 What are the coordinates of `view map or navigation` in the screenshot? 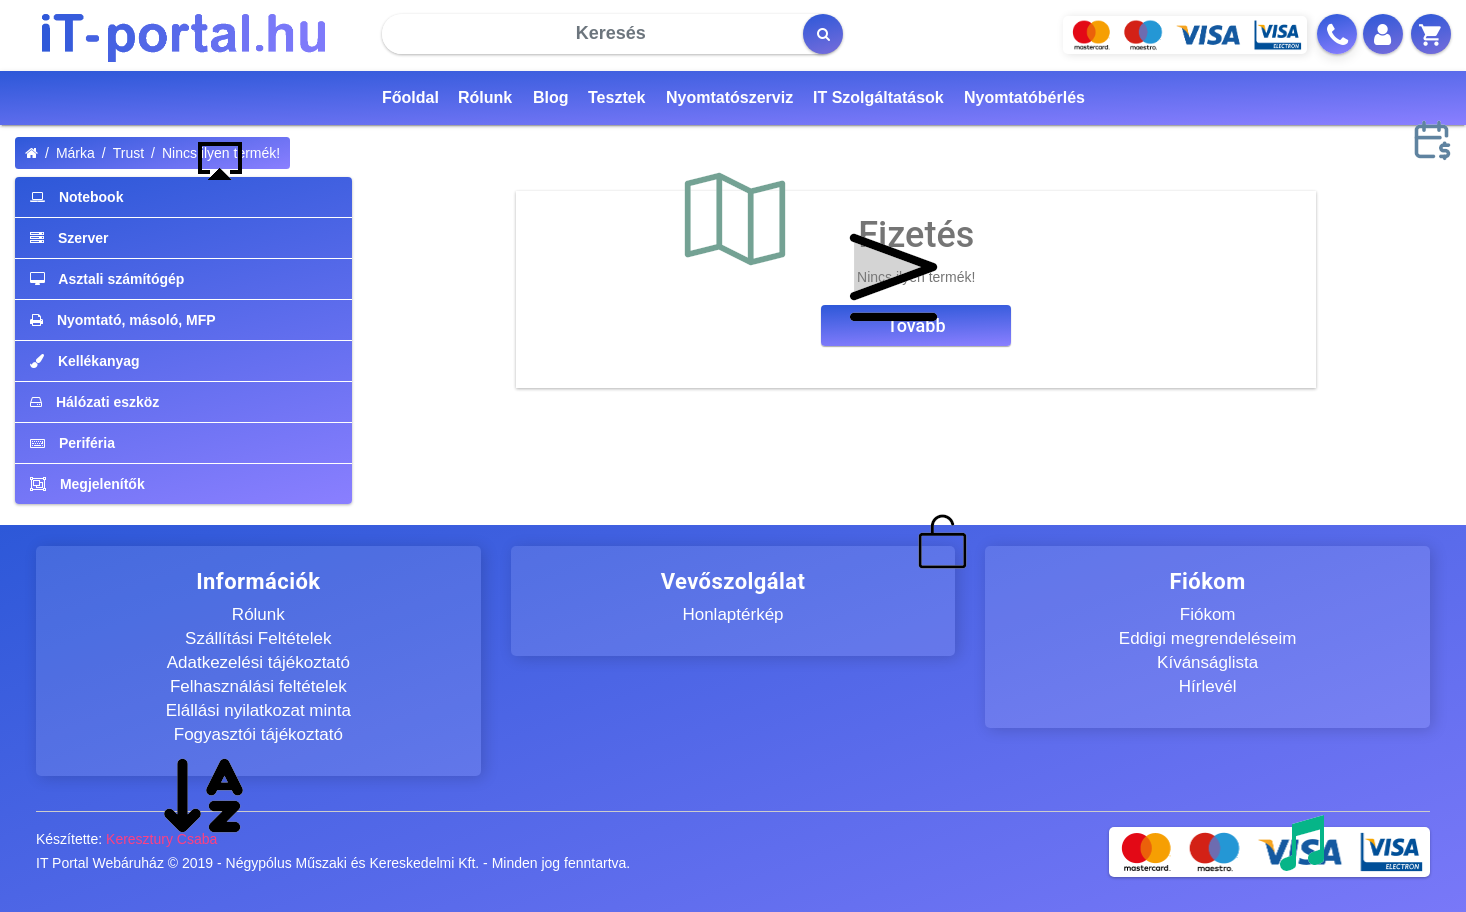 It's located at (735, 219).